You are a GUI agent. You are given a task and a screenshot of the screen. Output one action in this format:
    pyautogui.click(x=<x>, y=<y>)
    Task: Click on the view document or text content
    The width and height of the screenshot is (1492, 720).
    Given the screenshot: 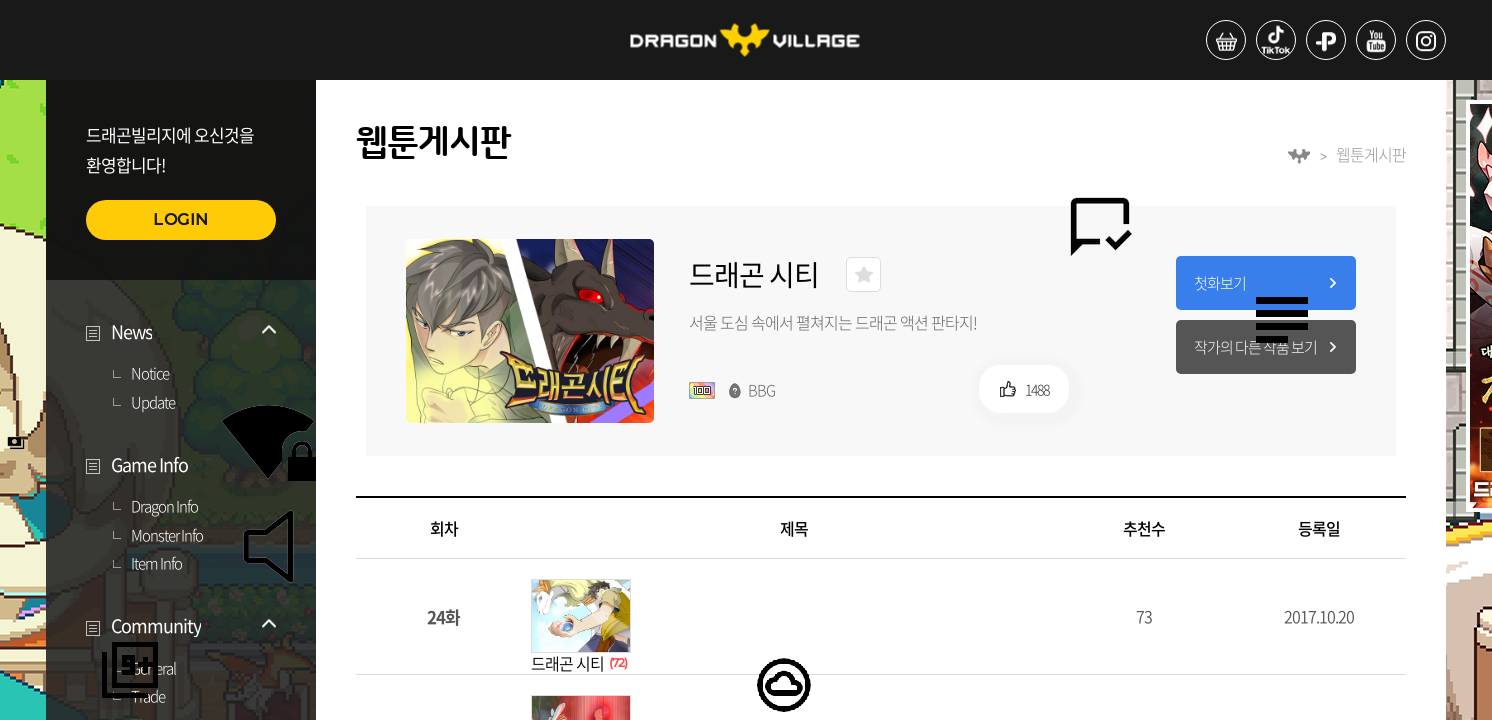 What is the action you would take?
    pyautogui.click(x=1282, y=320)
    